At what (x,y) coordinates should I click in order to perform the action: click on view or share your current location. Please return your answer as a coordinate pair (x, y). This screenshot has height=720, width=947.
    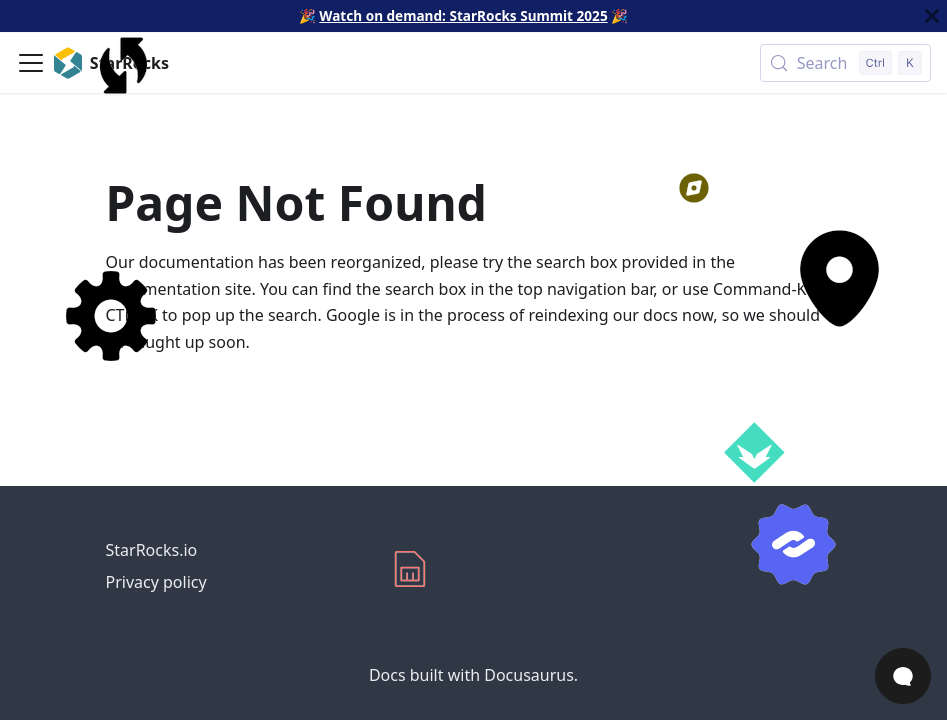
    Looking at the image, I should click on (839, 278).